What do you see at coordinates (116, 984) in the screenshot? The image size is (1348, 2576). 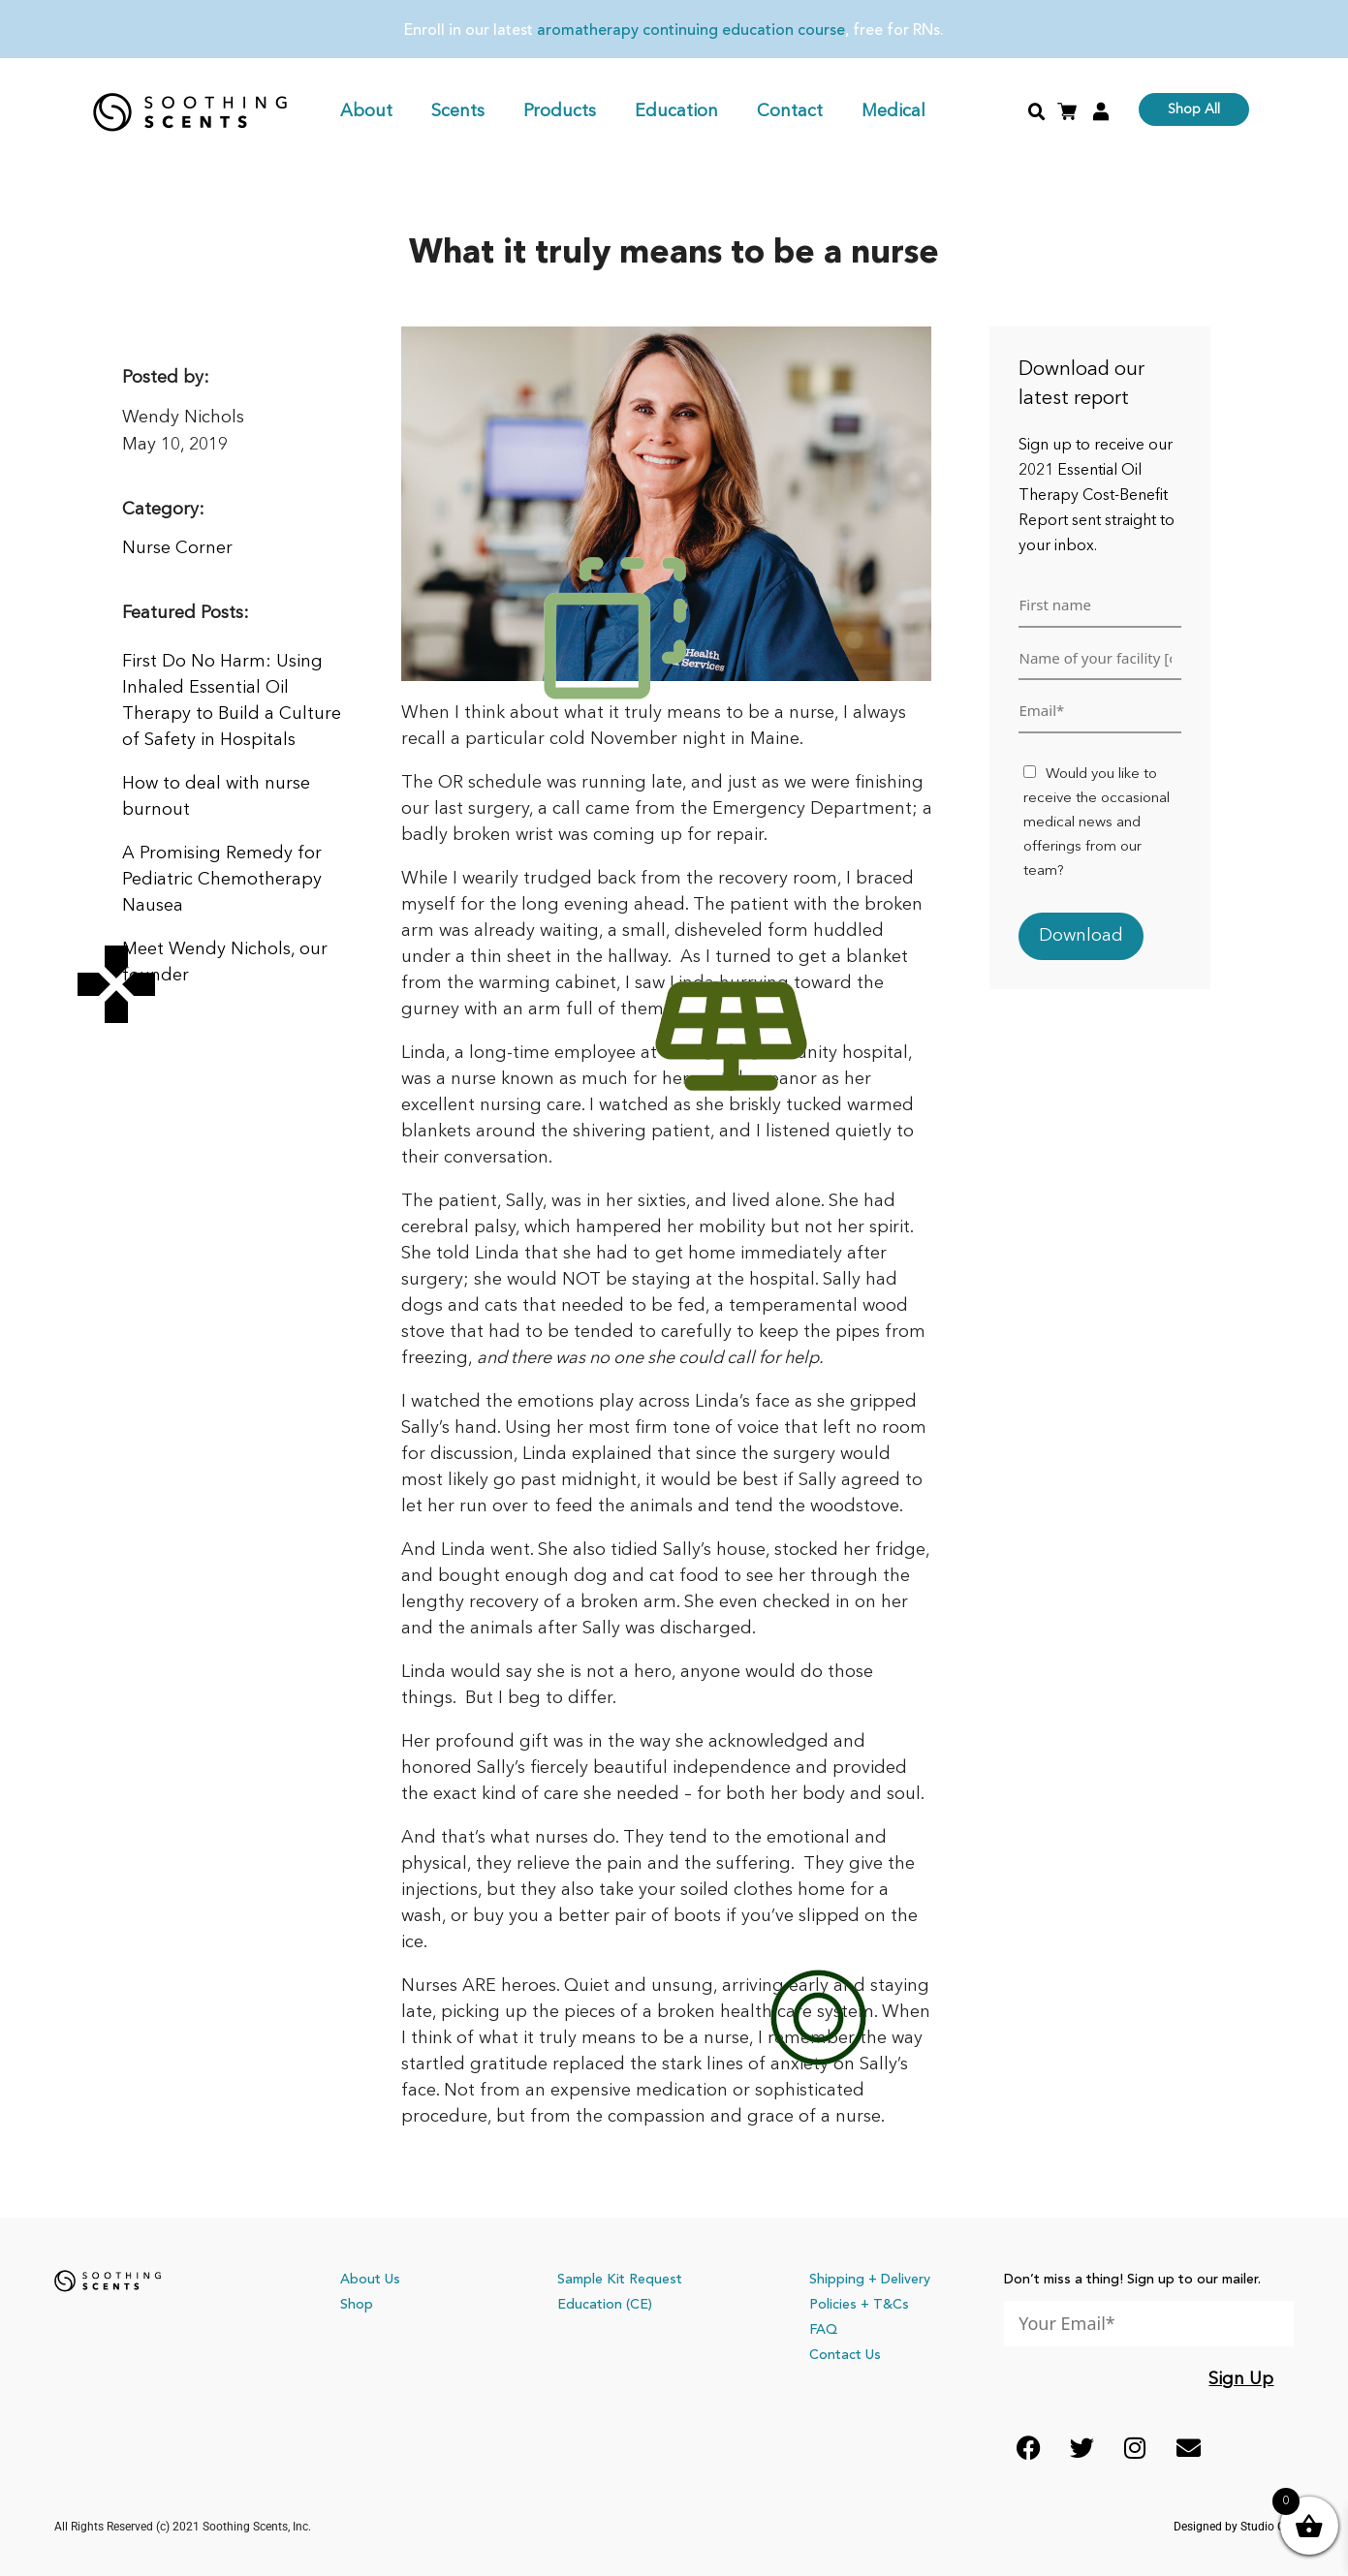 I see `access gaming features or game mode` at bounding box center [116, 984].